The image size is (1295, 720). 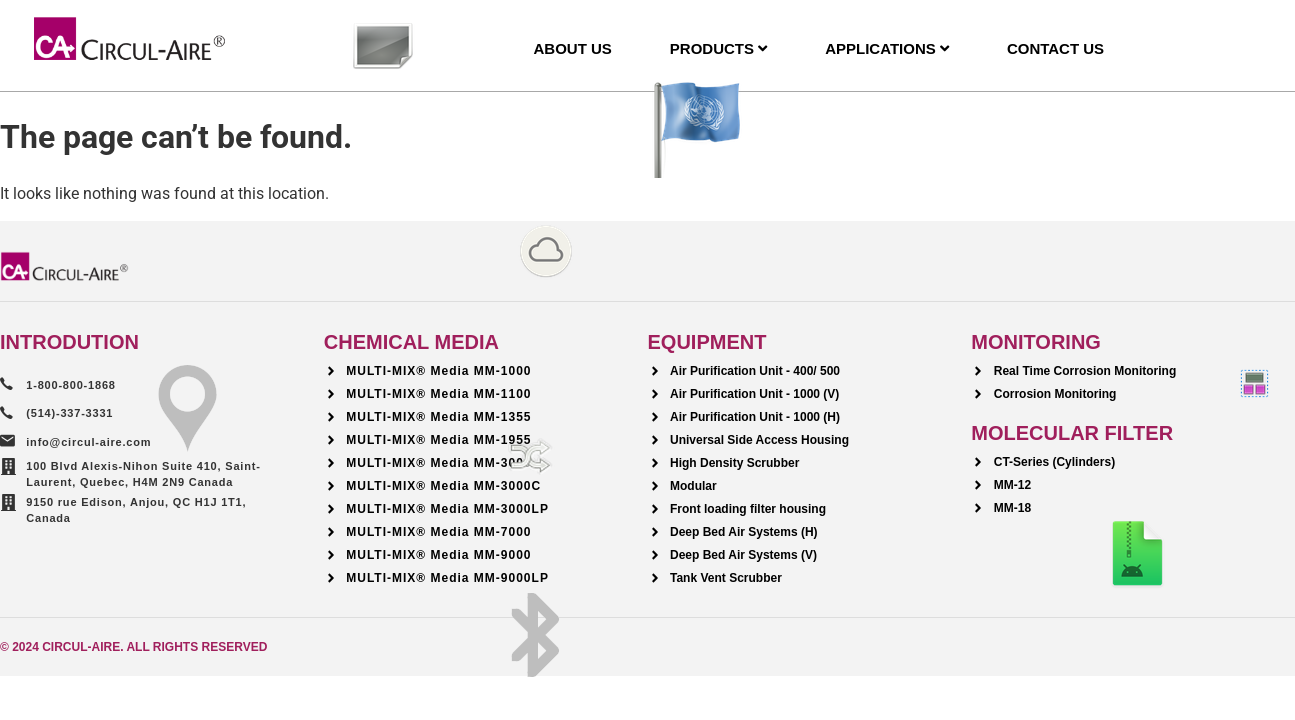 What do you see at coordinates (187, 411) in the screenshot?
I see `mark or save a location on the map` at bounding box center [187, 411].